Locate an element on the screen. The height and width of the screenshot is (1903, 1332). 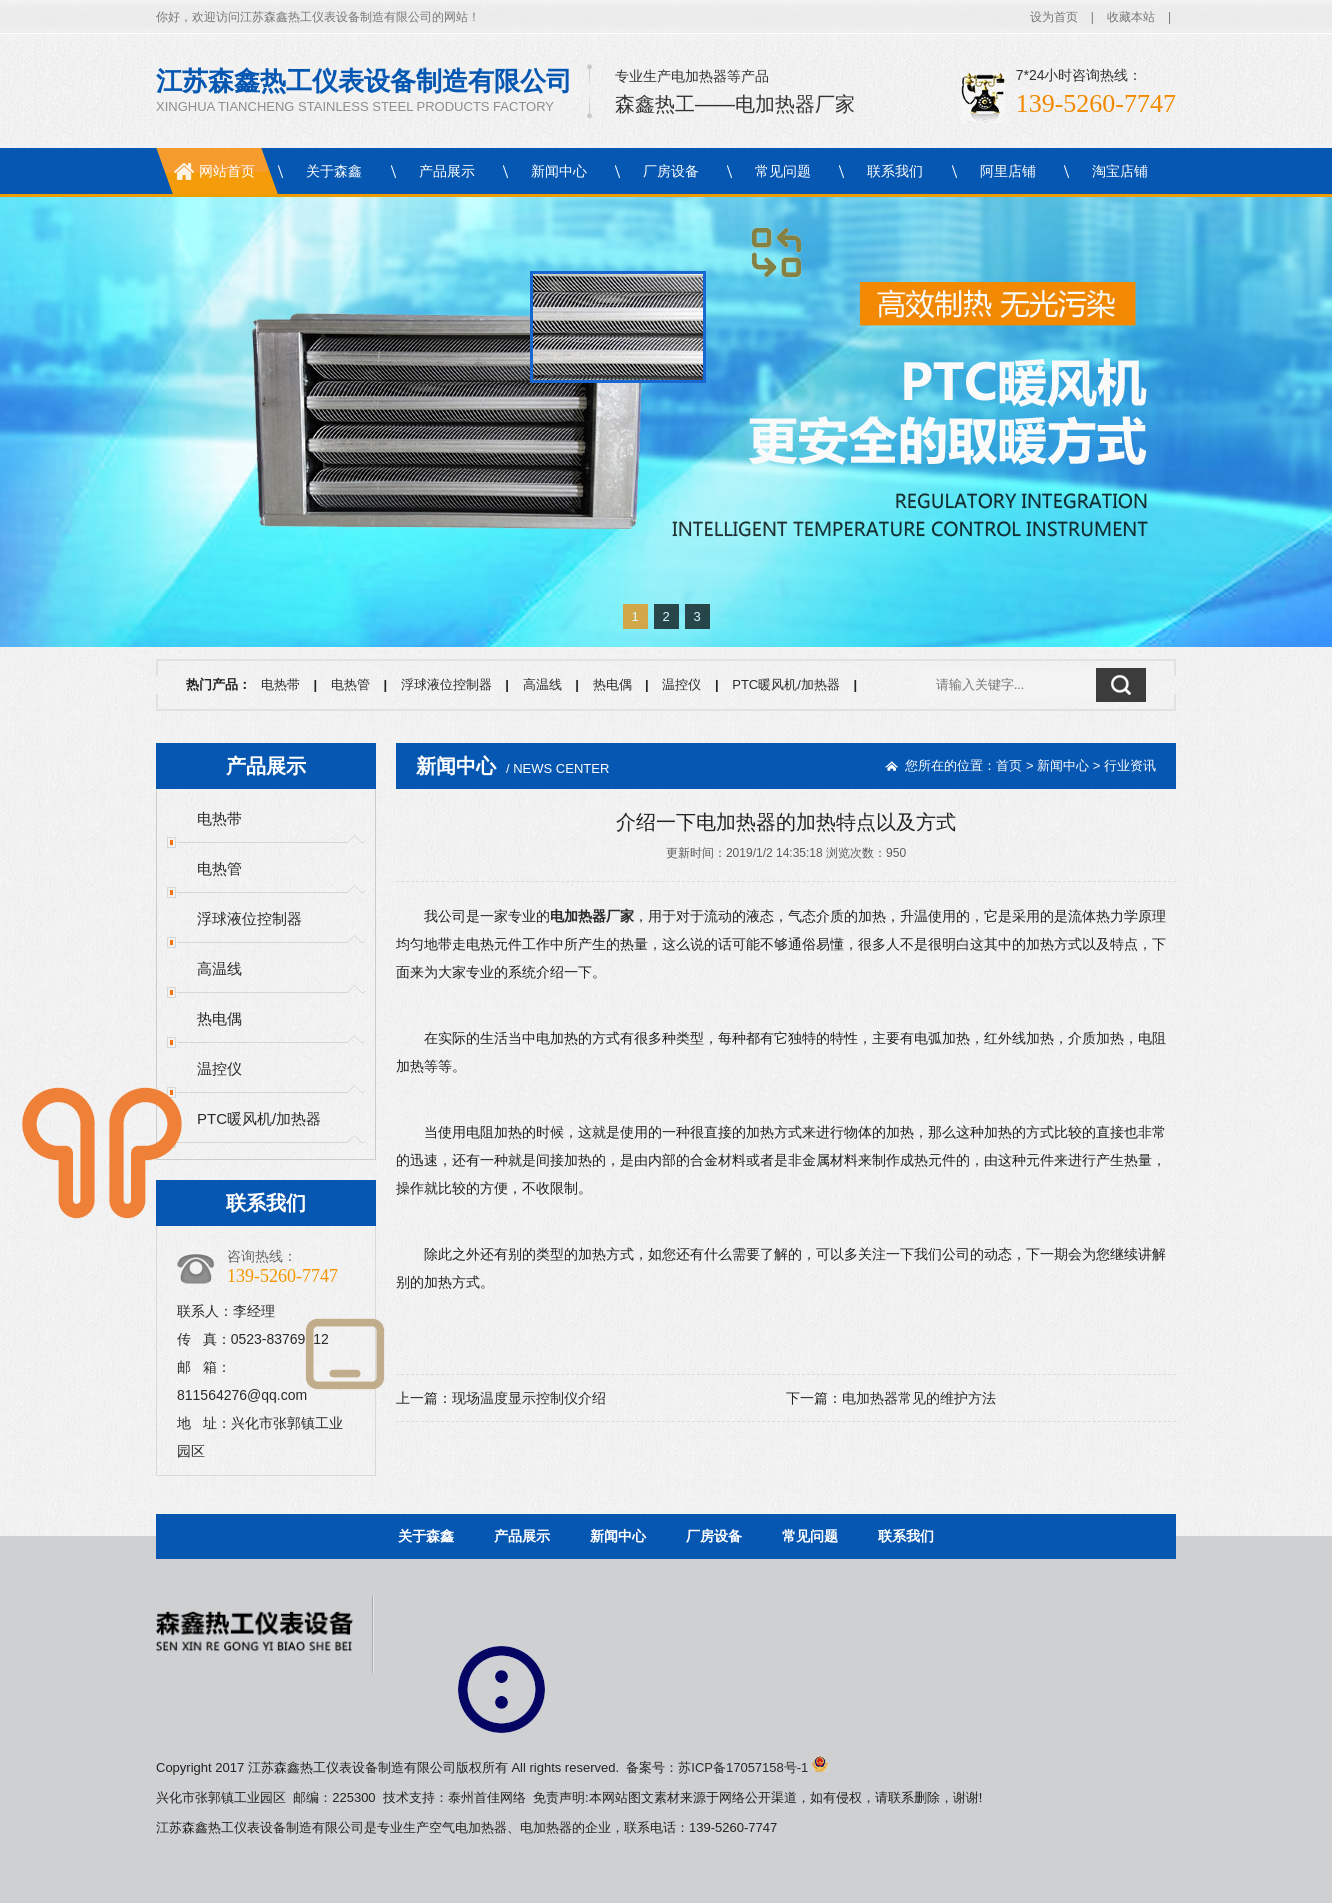
swap or exchange two items is located at coordinates (776, 252).